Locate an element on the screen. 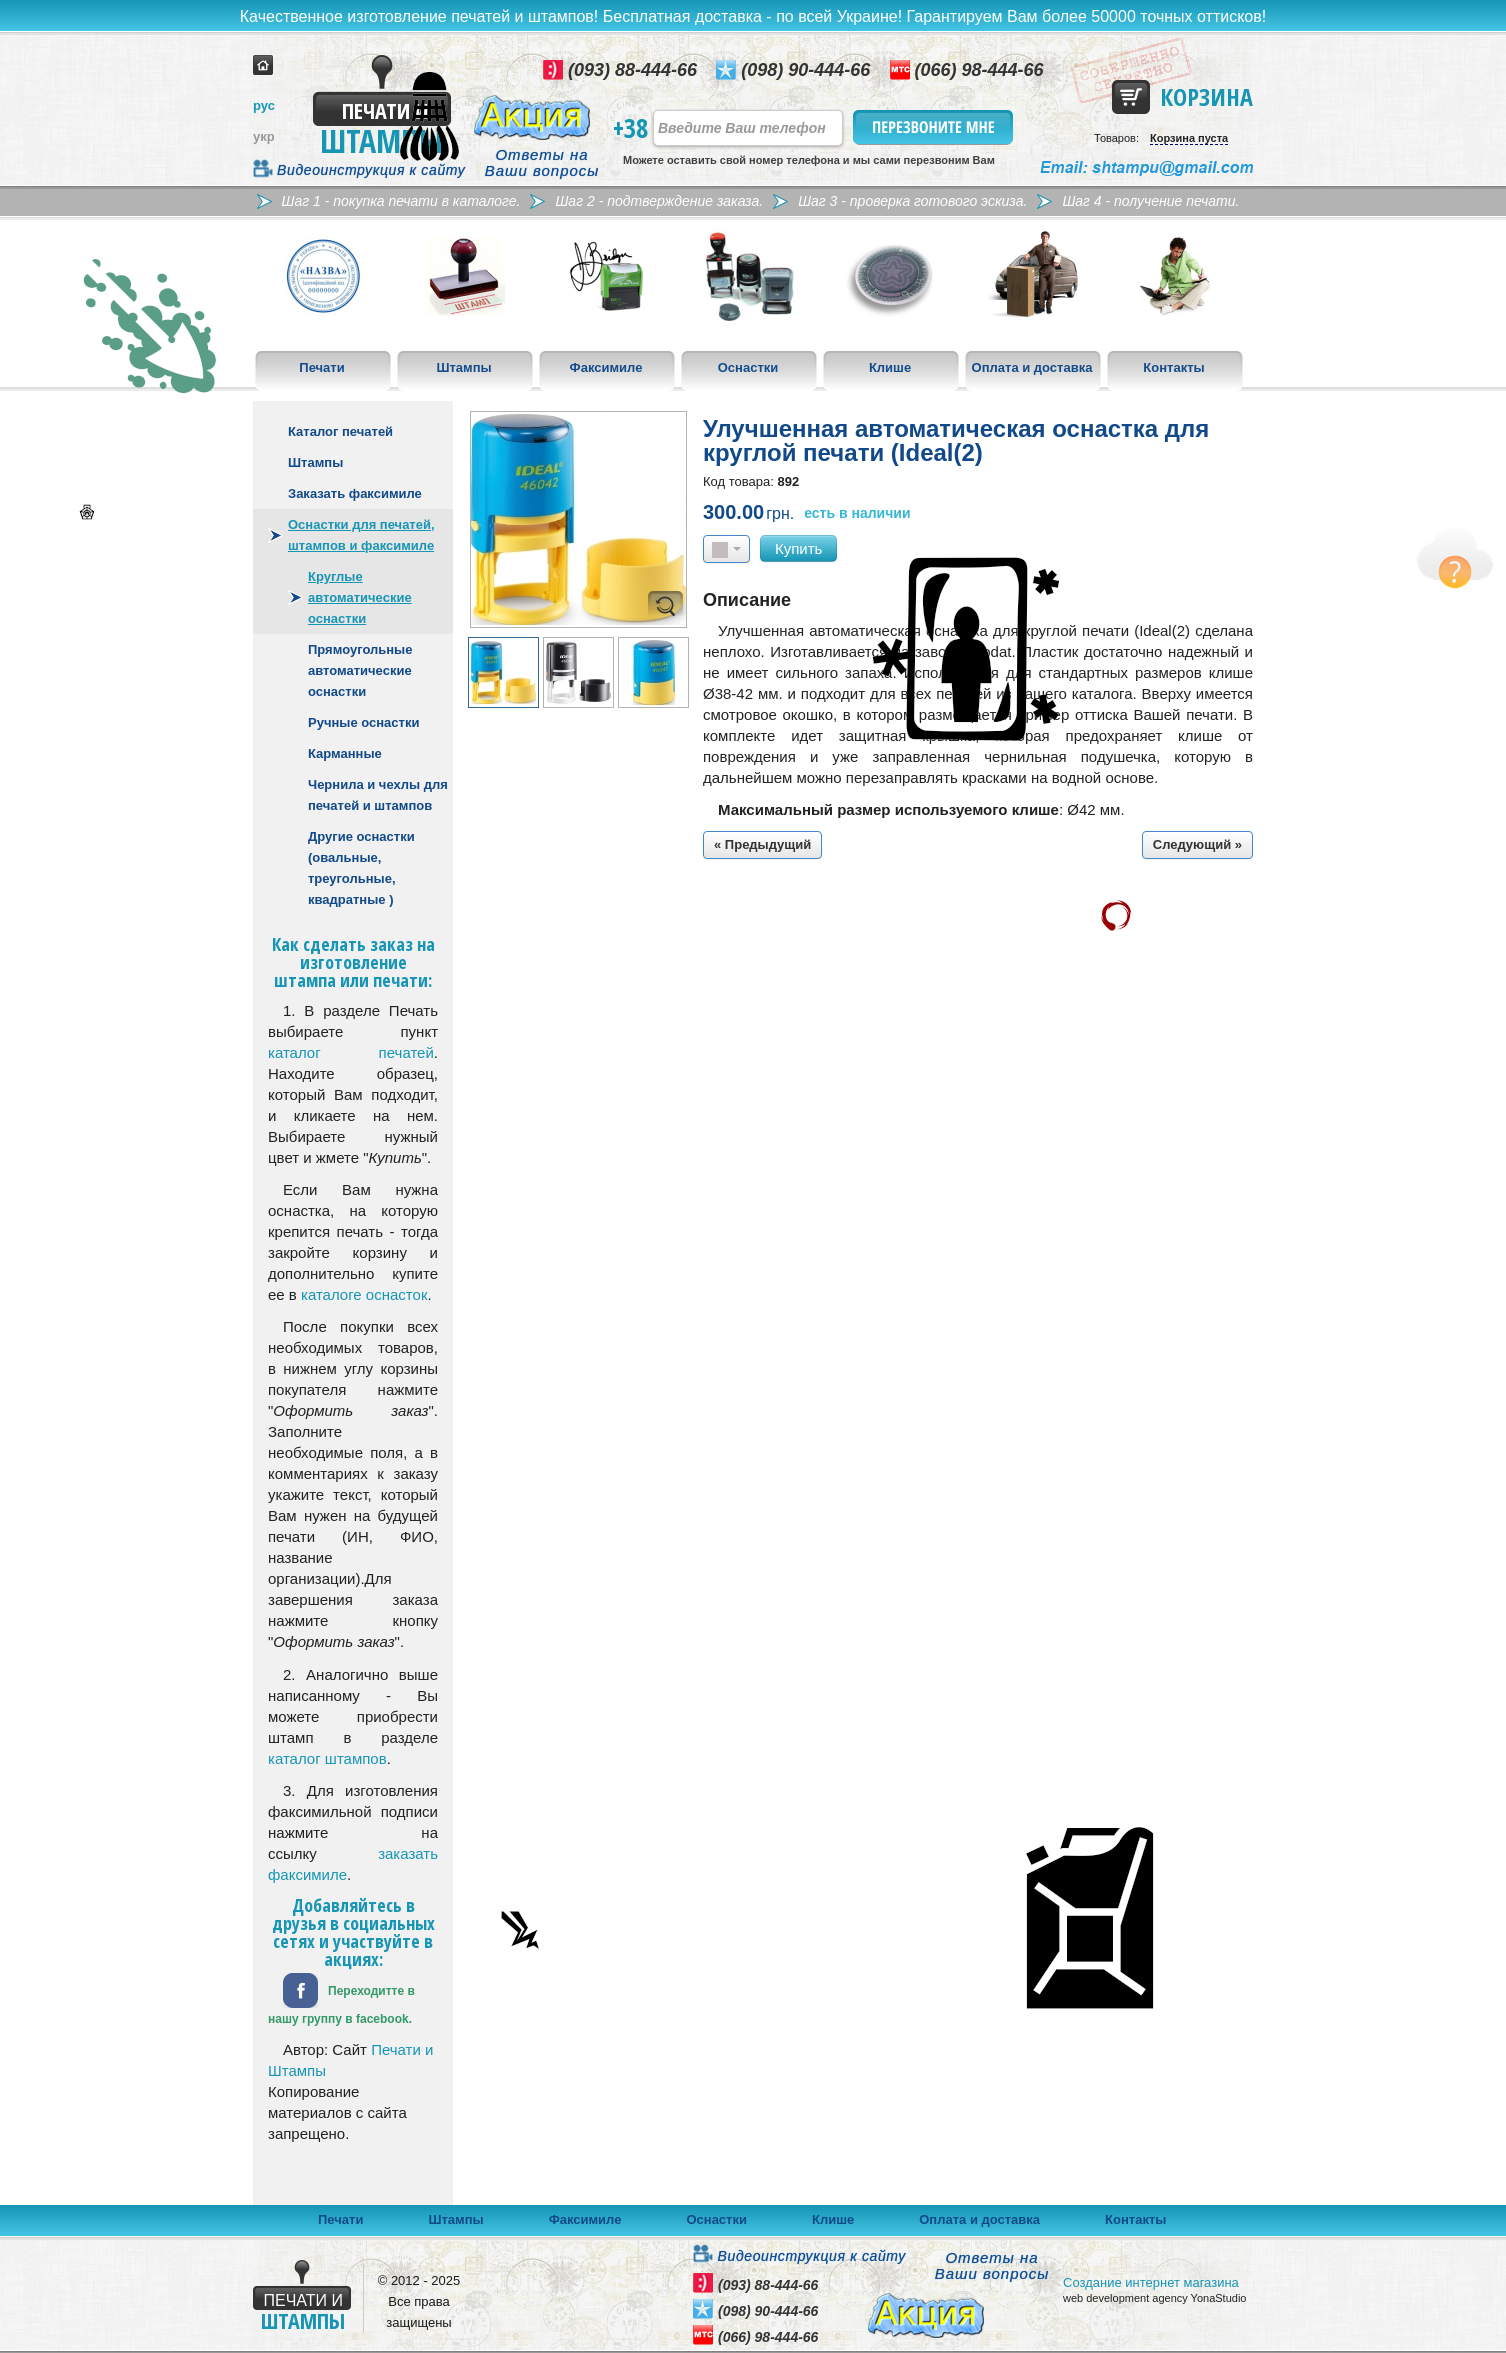  activate focus mode or concentration boost is located at coordinates (520, 1930).